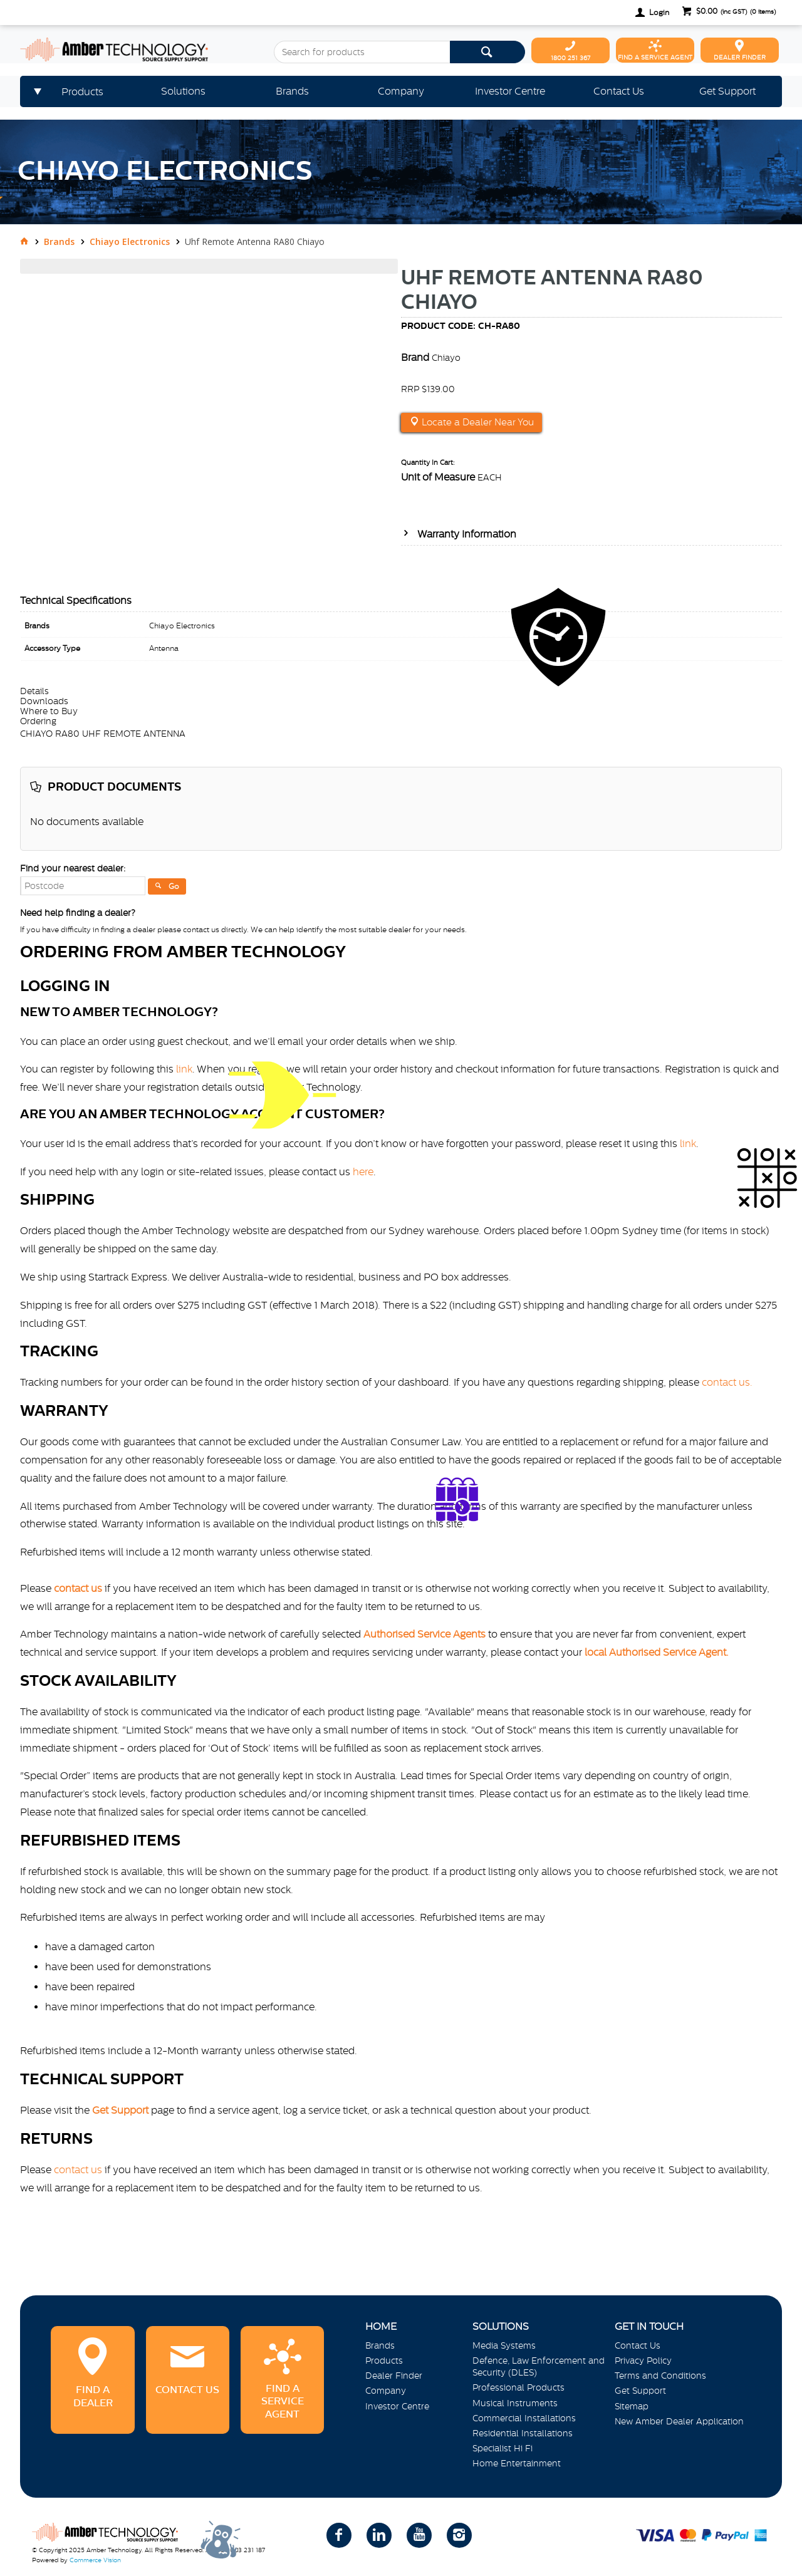 The width and height of the screenshot is (802, 2576). What do you see at coordinates (220, 2540) in the screenshot?
I see `indicates a fear or horror game element` at bounding box center [220, 2540].